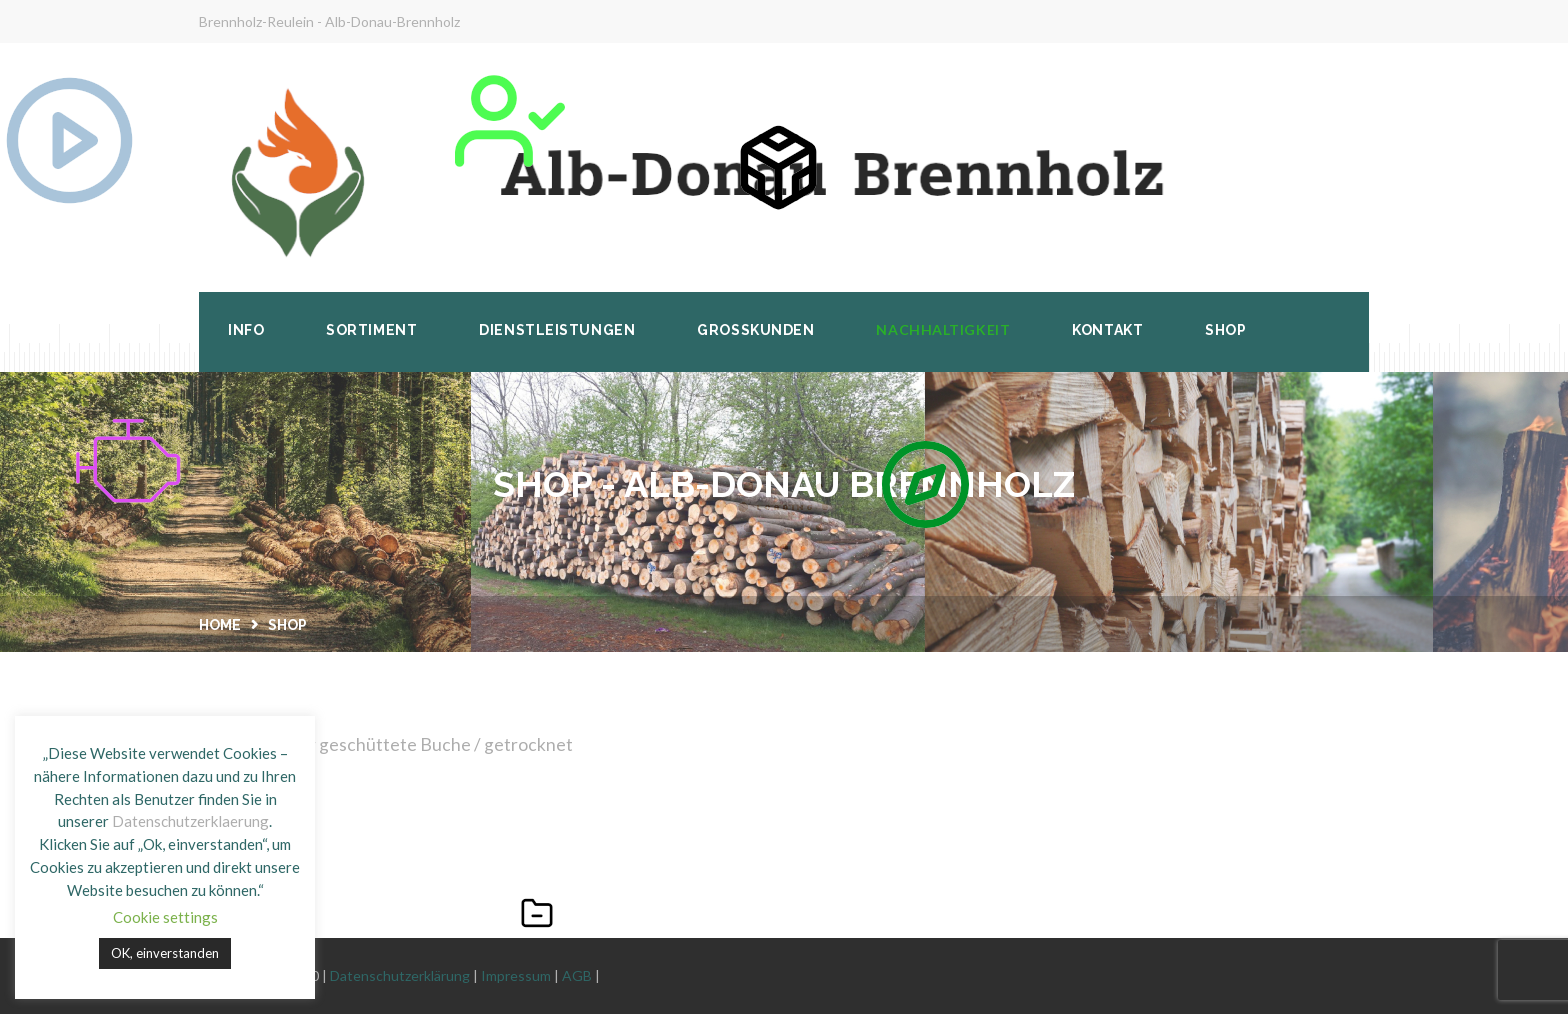  I want to click on open codesandbox development environment, so click(778, 167).